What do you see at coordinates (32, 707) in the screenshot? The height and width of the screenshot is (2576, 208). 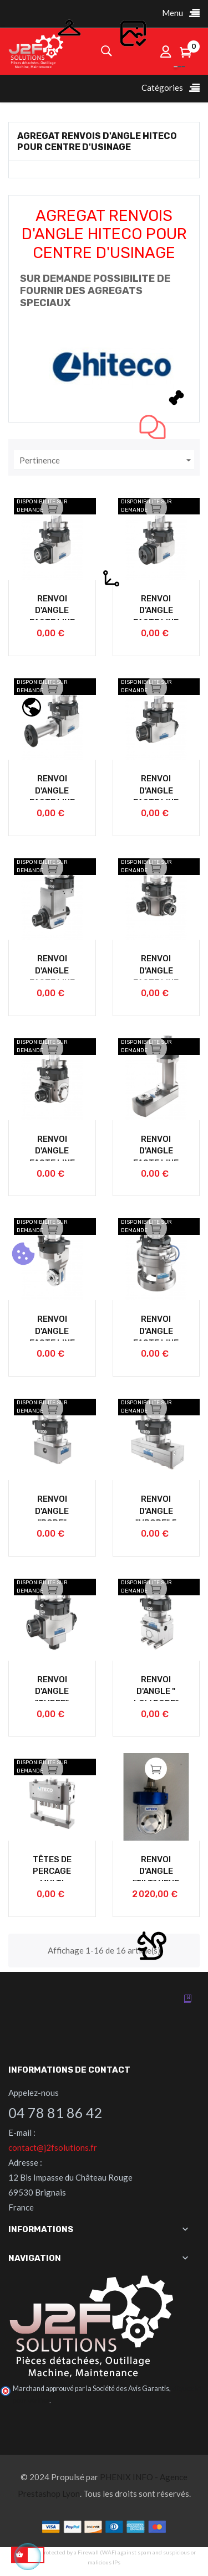 I see `switch to western hemisphere region` at bounding box center [32, 707].